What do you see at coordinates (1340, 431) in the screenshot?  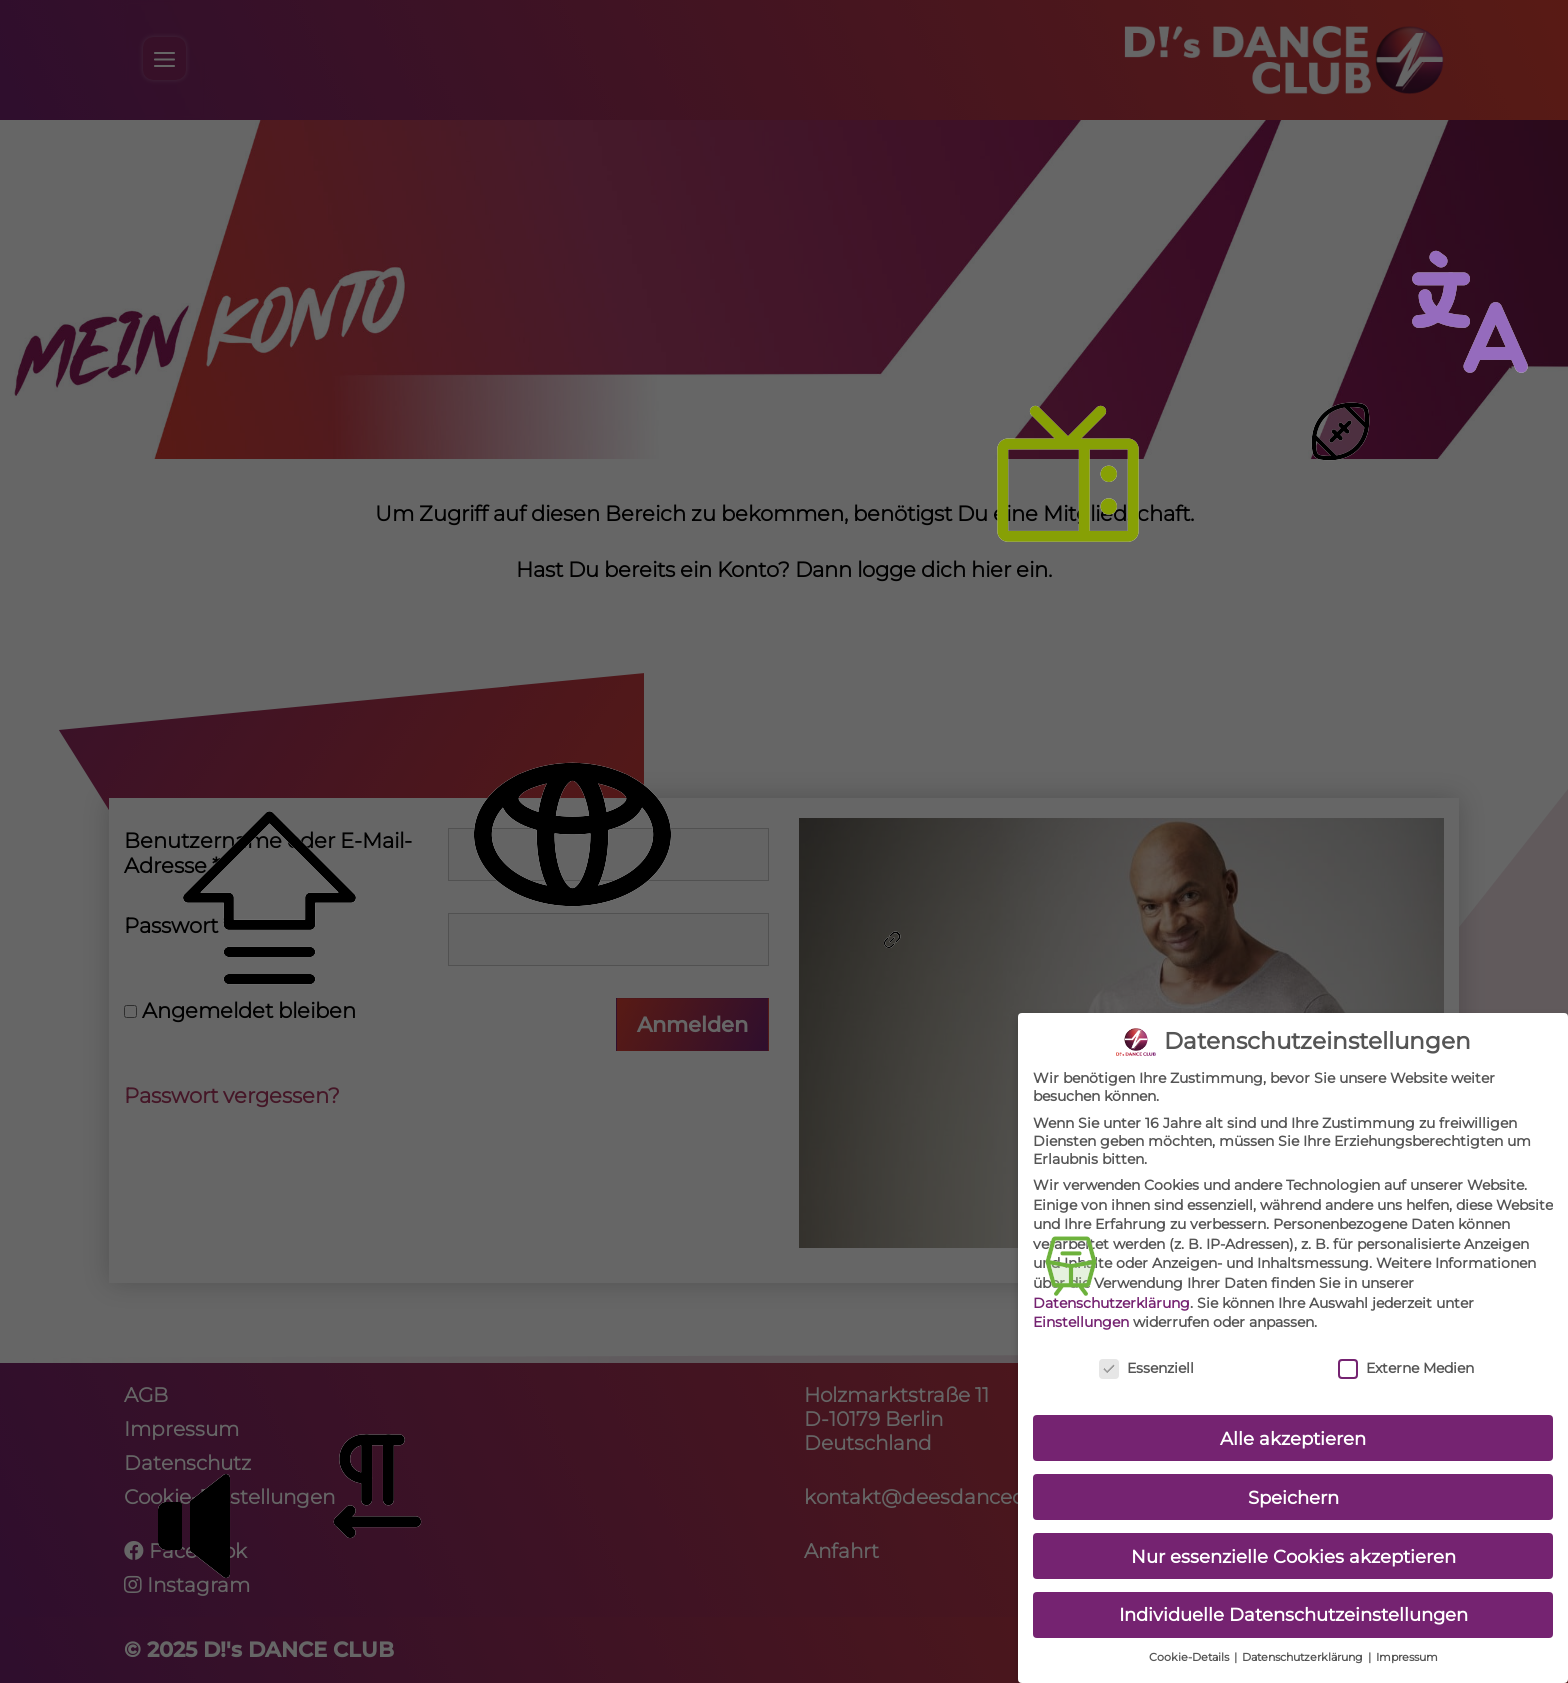 I see `view football scores or updates` at bounding box center [1340, 431].